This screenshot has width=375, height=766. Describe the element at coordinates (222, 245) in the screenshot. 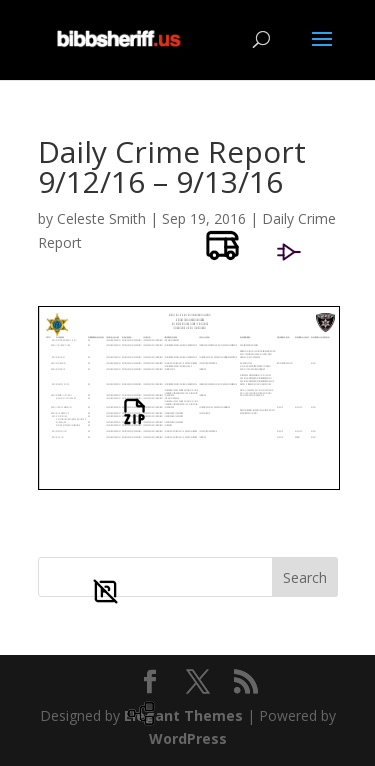

I see `browse camper or RV rentals` at that location.